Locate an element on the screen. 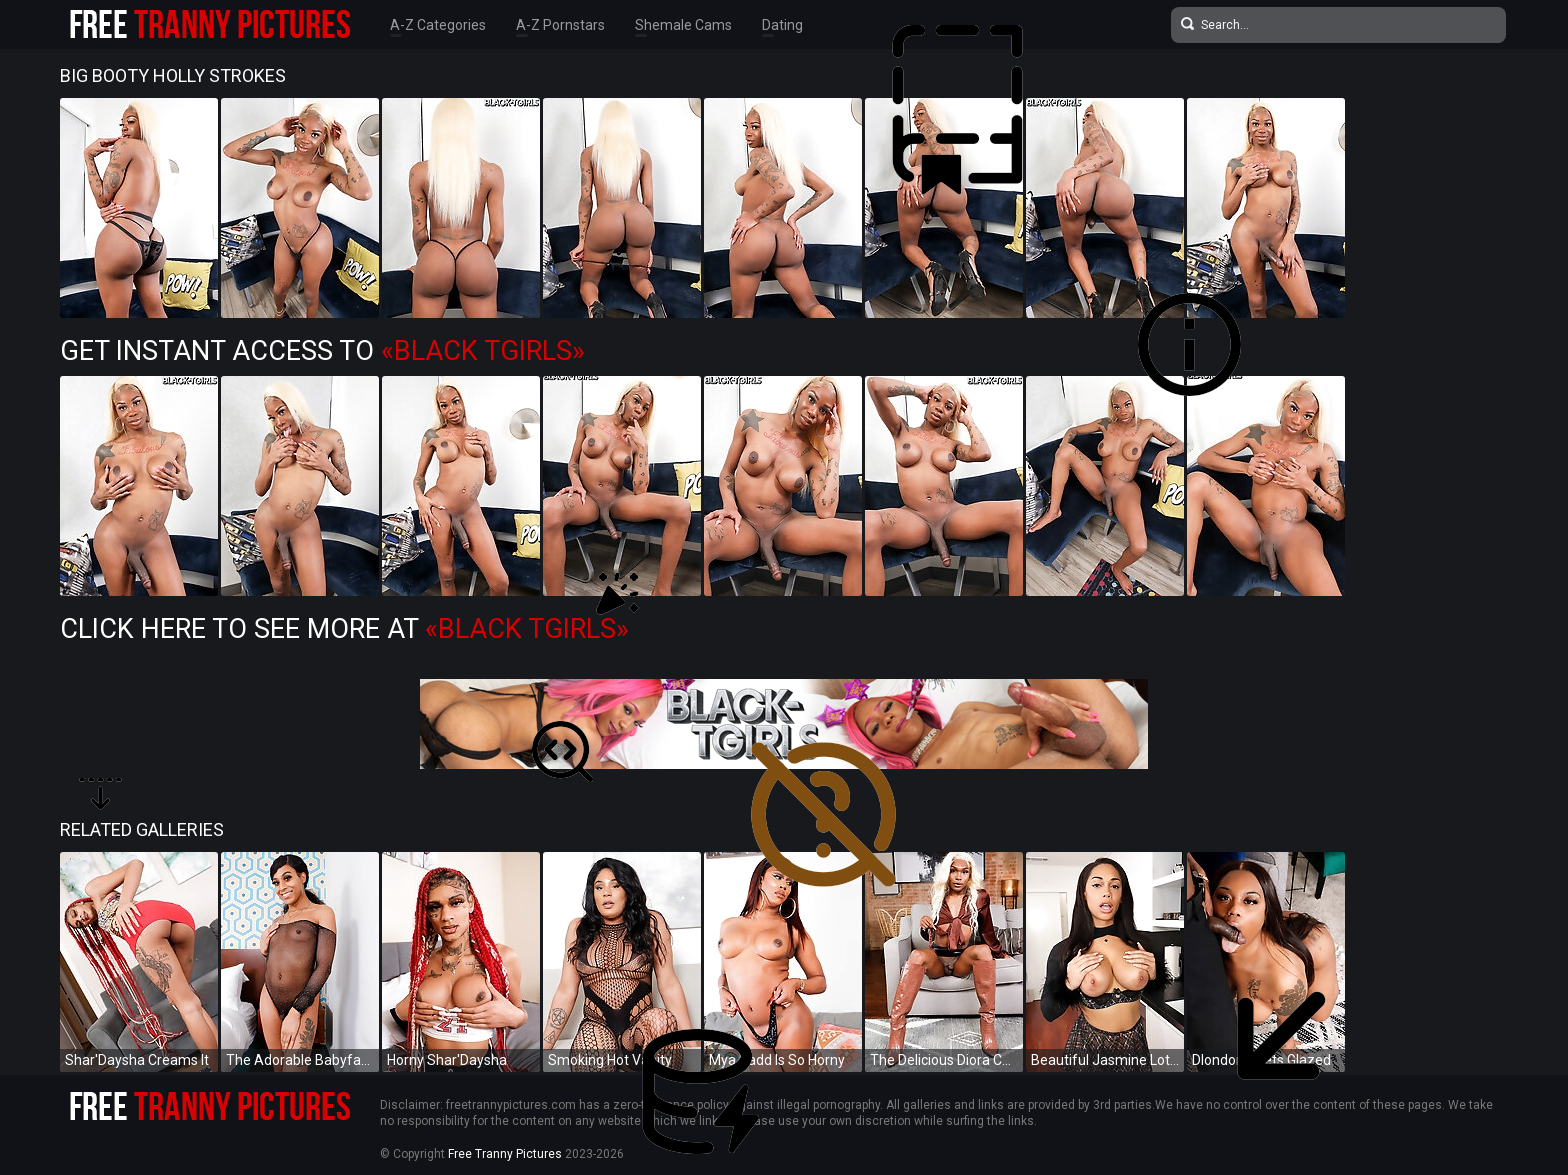 The image size is (1568, 1175). navigate to previous or lower-left content is located at coordinates (1281, 1035).